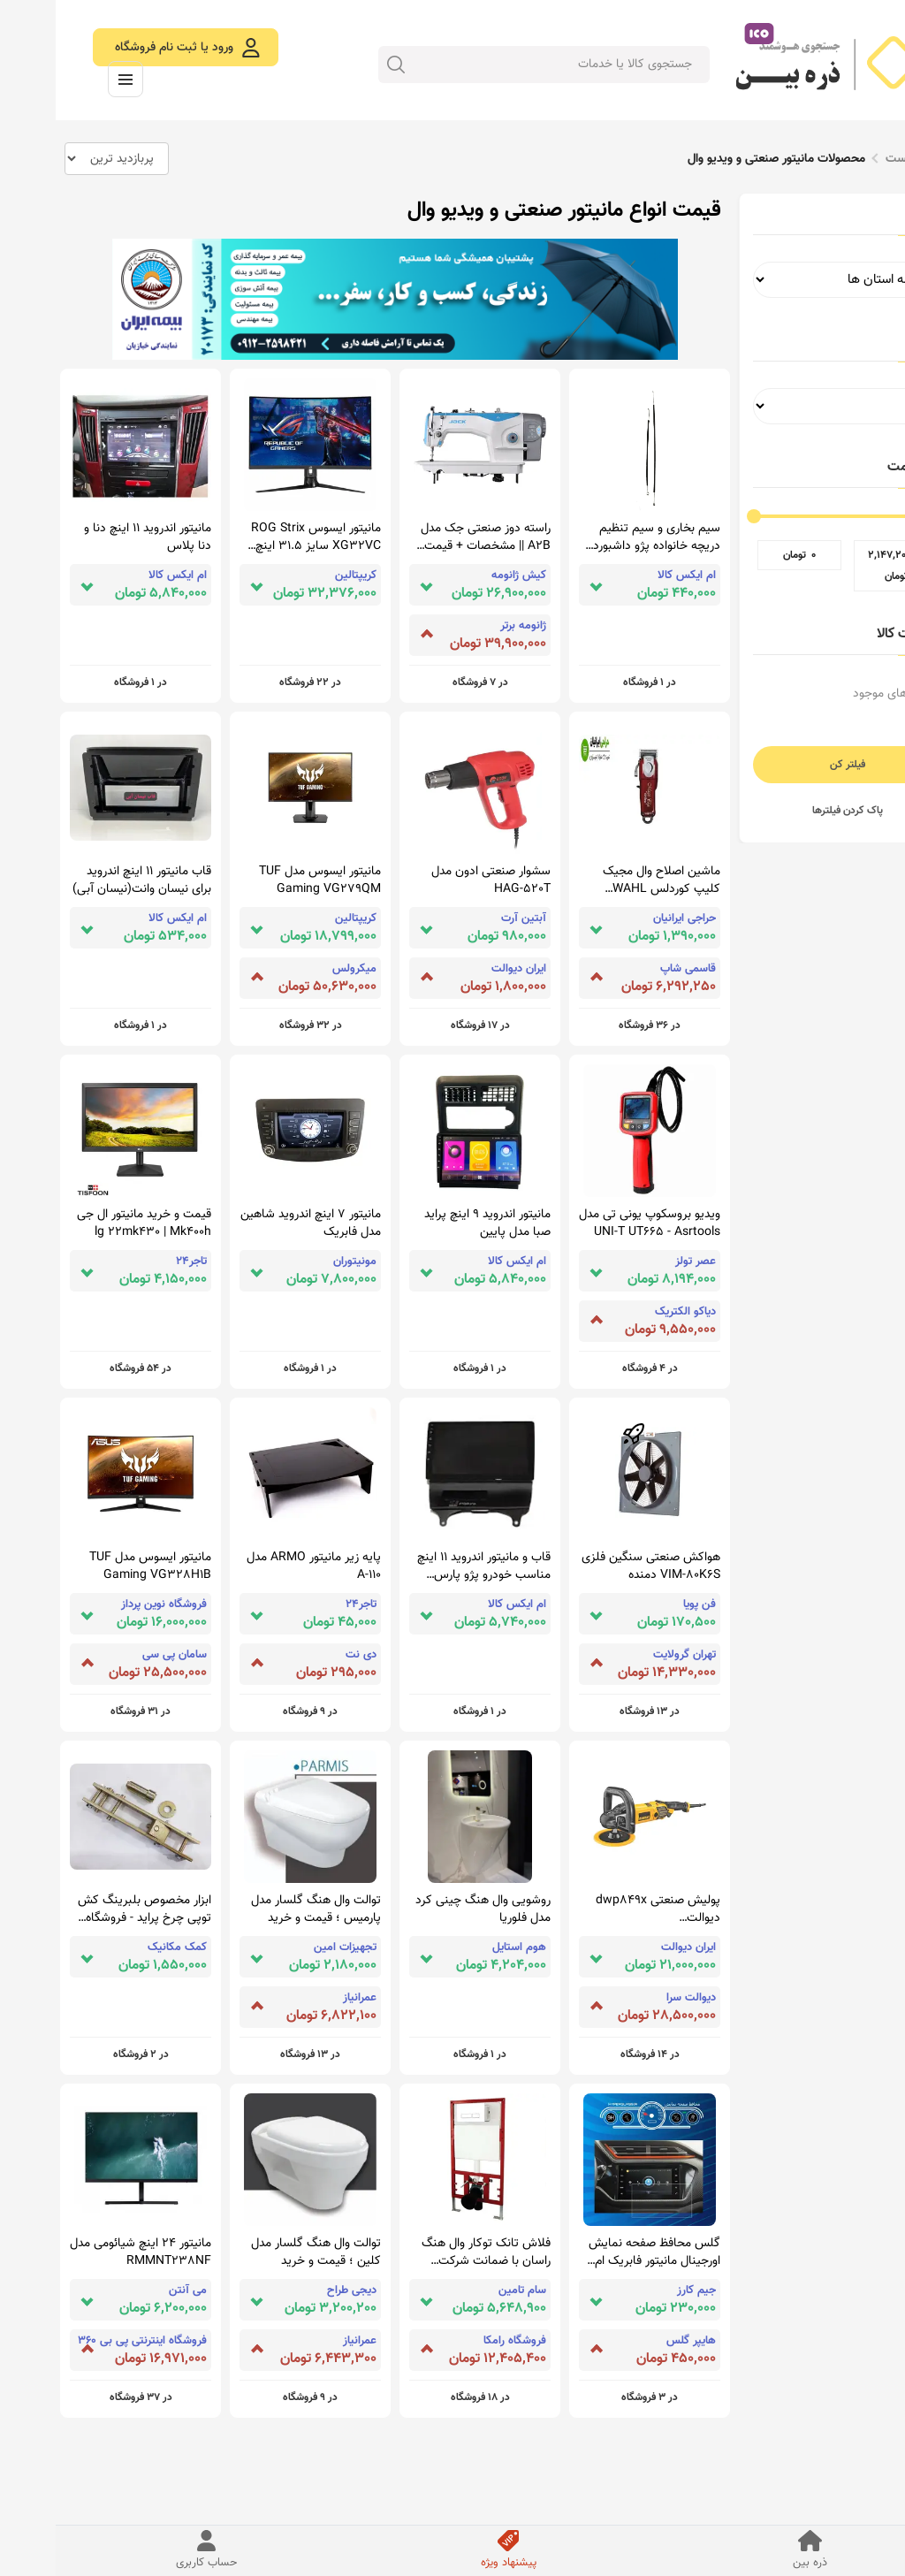 This screenshot has height=2576, width=905. I want to click on launch or deploy a project, so click(634, 1434).